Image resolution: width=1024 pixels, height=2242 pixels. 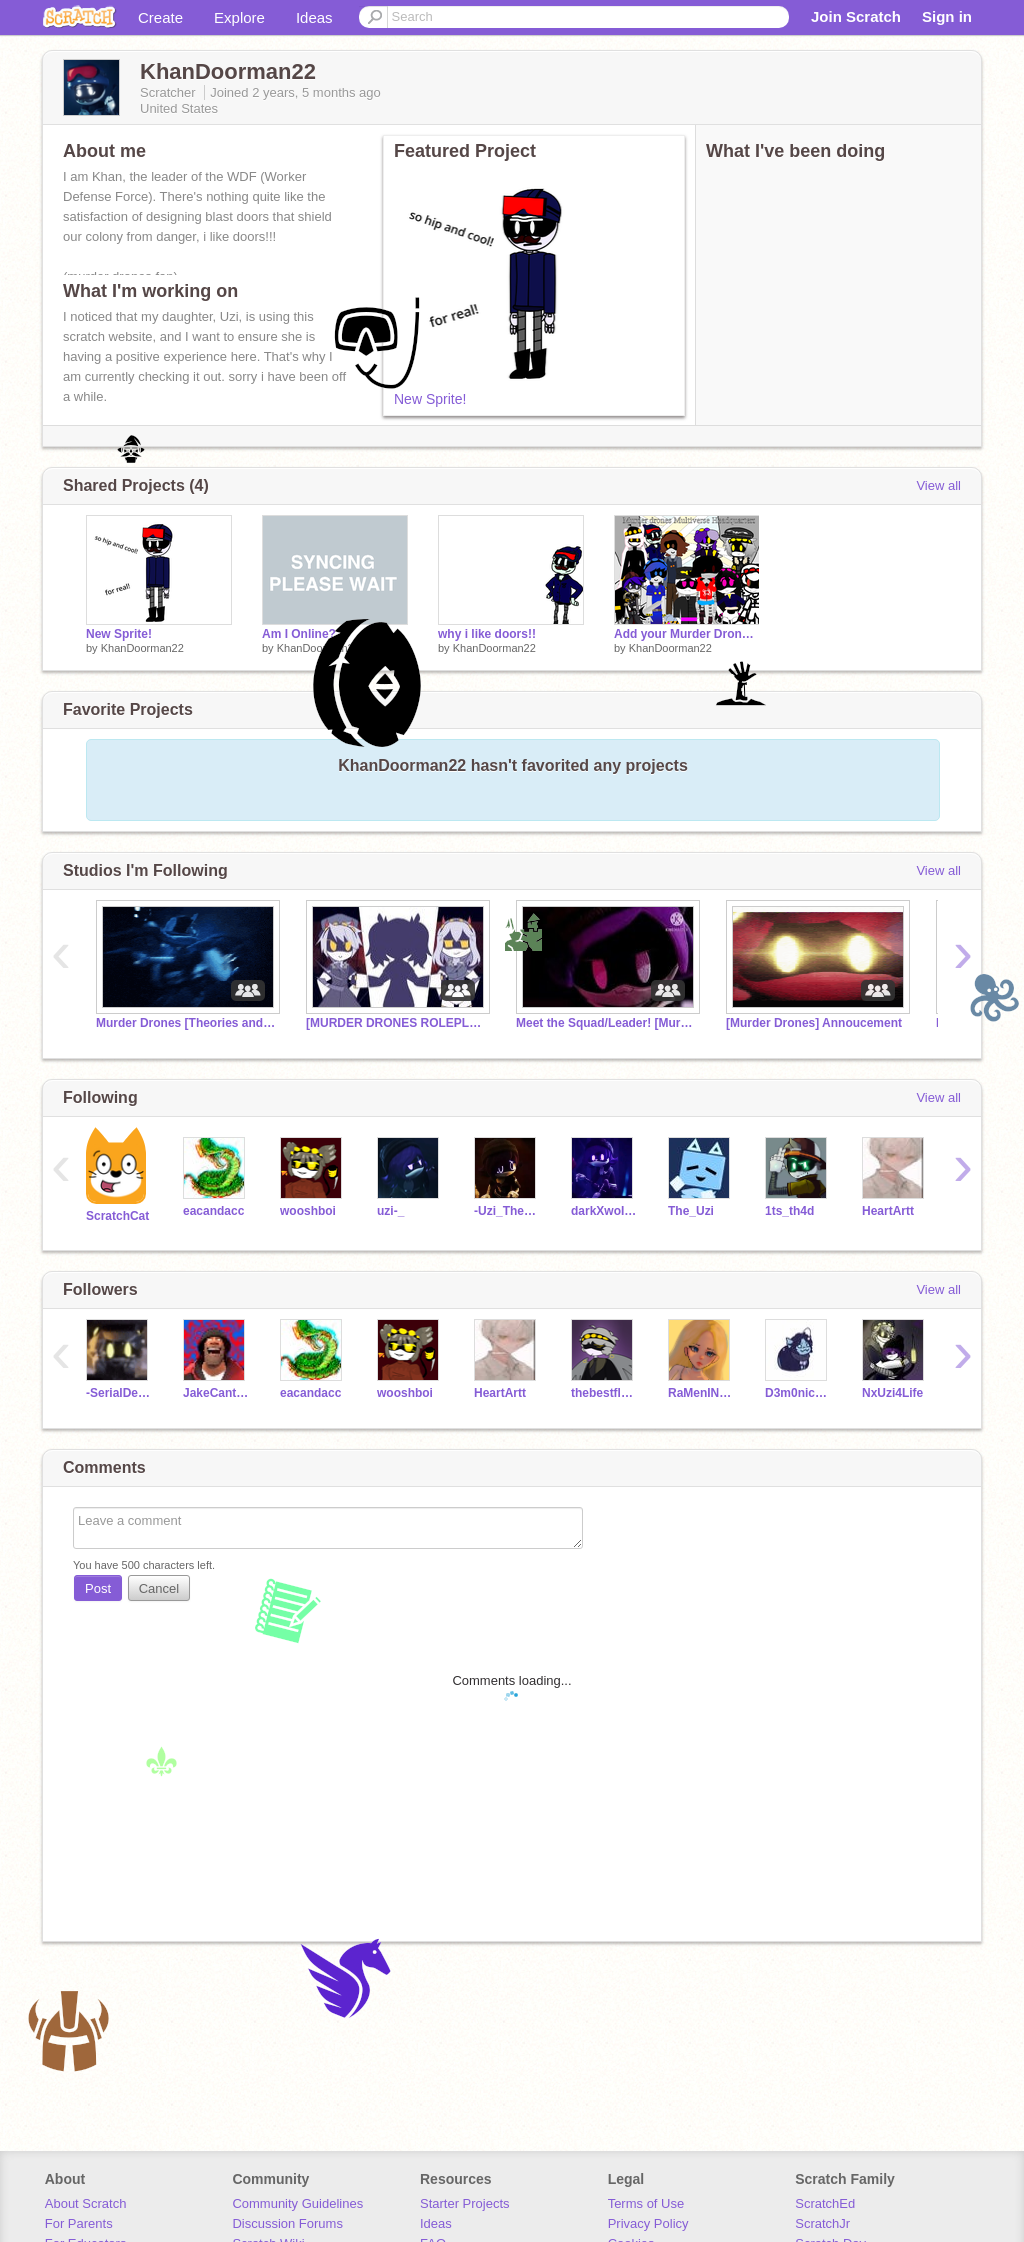 What do you see at coordinates (68, 2031) in the screenshot?
I see `equip heavy armor or helmet` at bounding box center [68, 2031].